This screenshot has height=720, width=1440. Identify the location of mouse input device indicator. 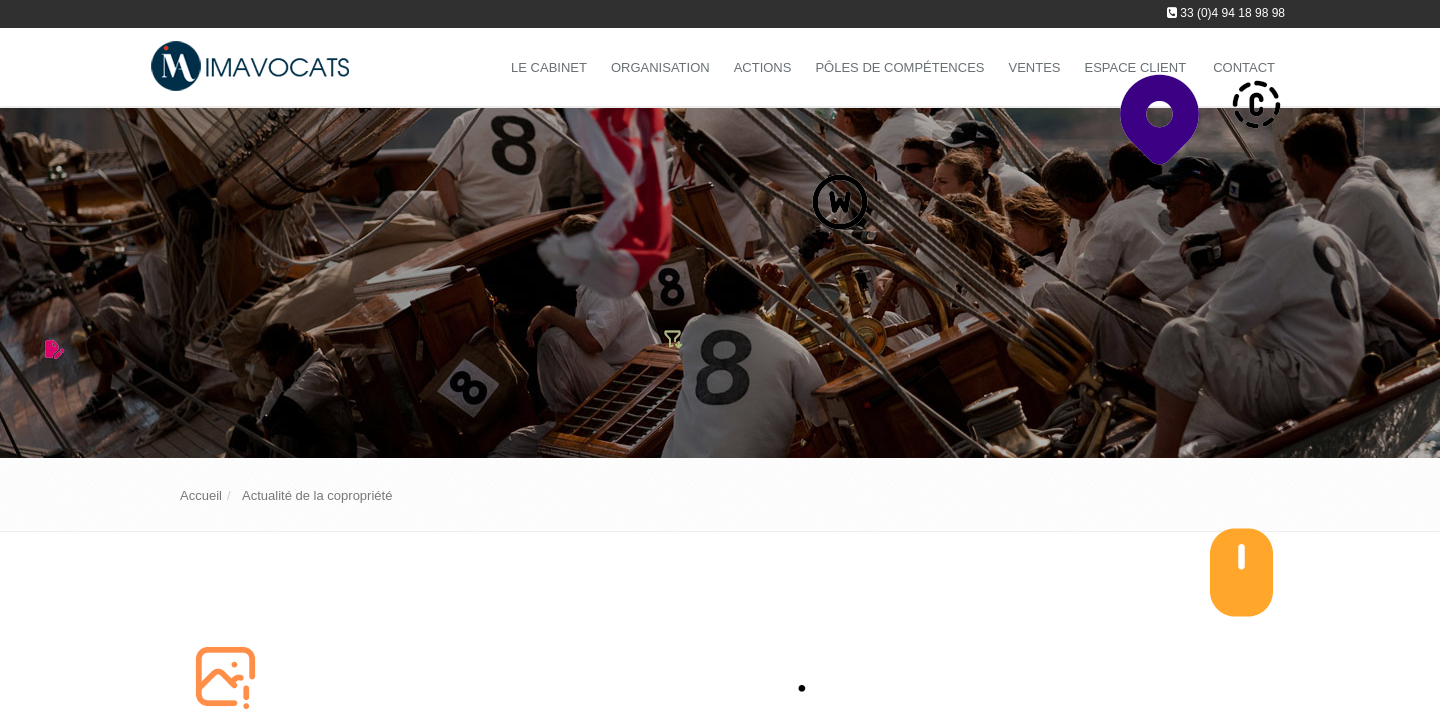
(1241, 572).